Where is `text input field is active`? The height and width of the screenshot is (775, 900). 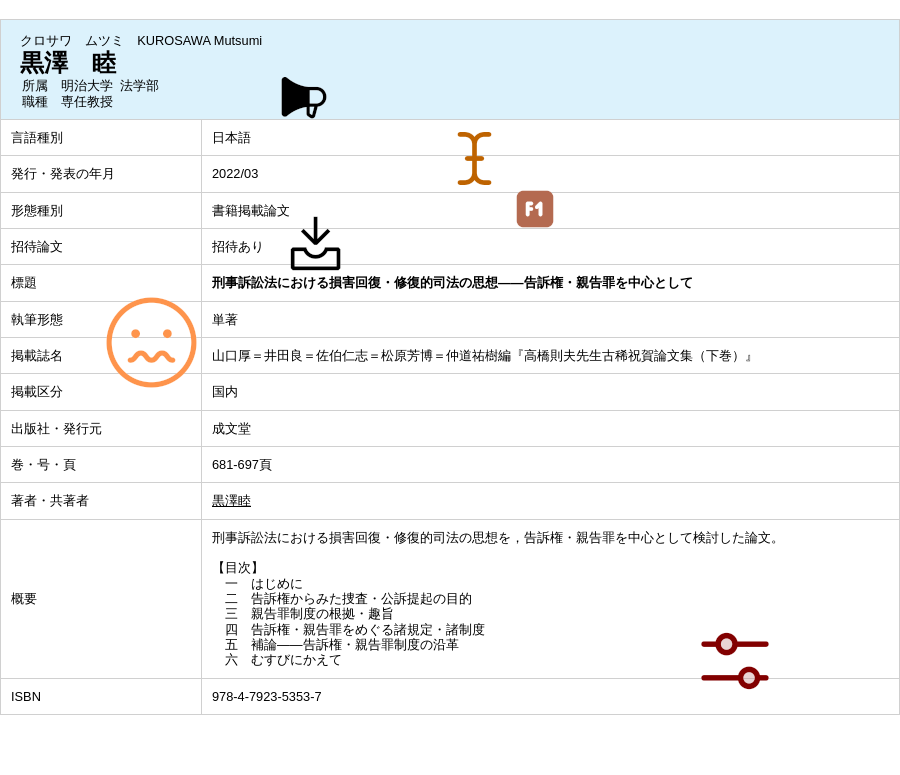 text input field is active is located at coordinates (474, 158).